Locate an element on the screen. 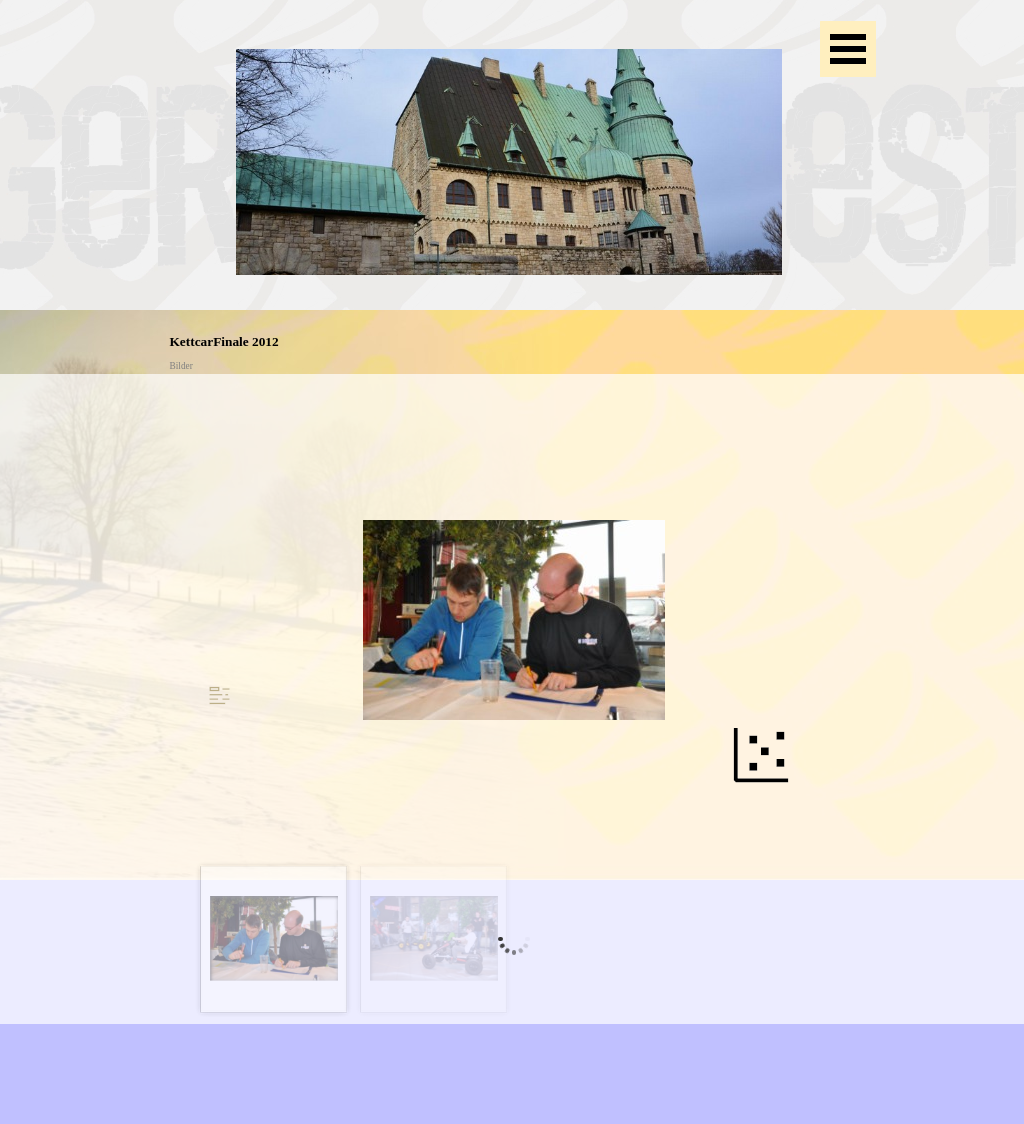 The image size is (1024, 1124). indicates a keyword or reserved word in code is located at coordinates (219, 695).